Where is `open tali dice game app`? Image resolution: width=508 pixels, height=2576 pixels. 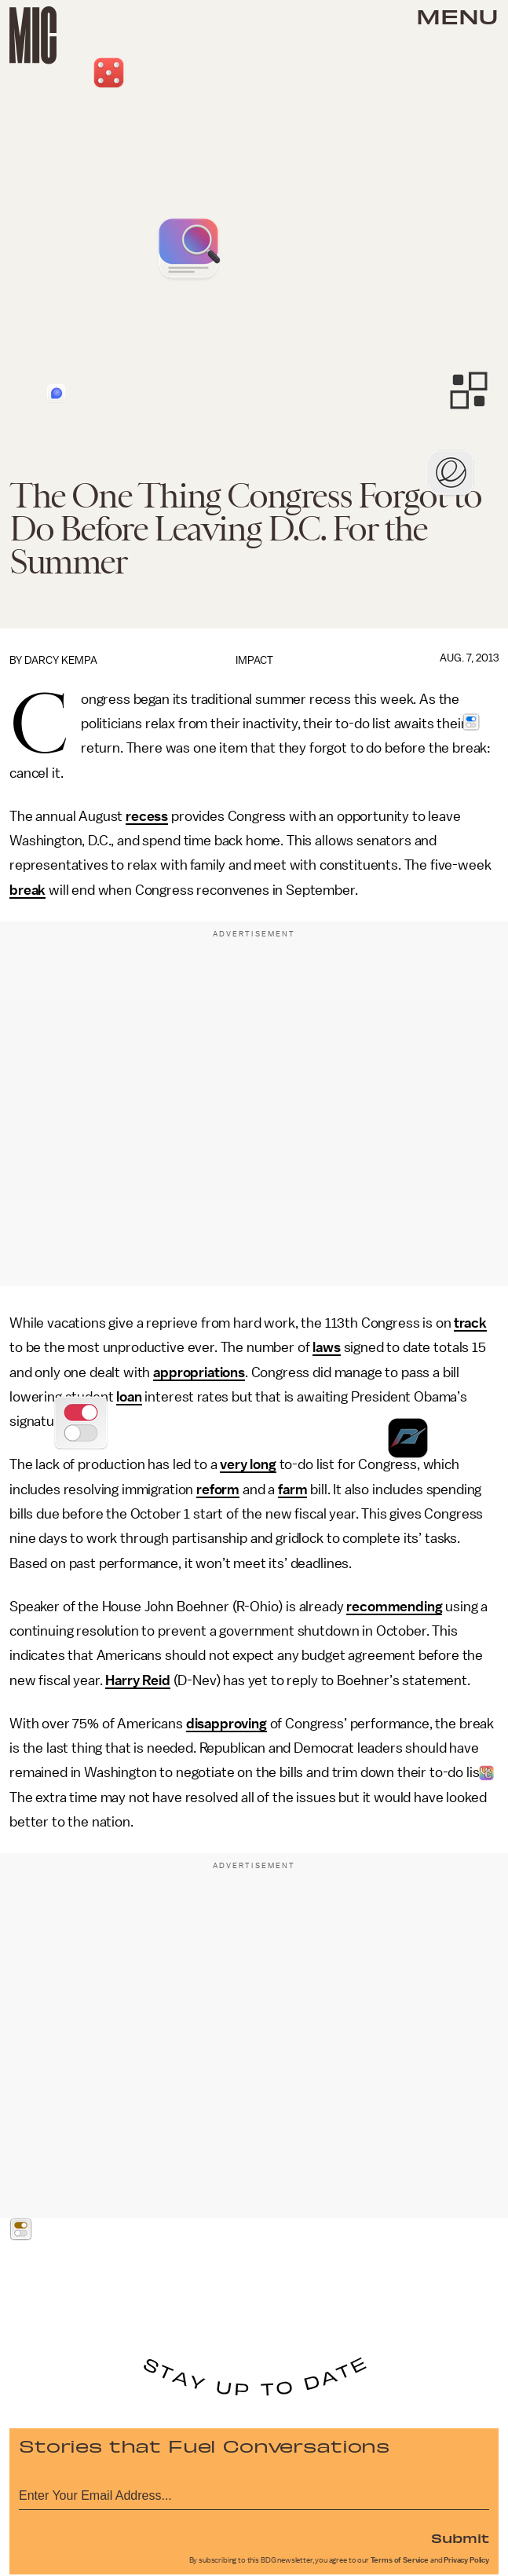 open tali dice game app is located at coordinates (108, 72).